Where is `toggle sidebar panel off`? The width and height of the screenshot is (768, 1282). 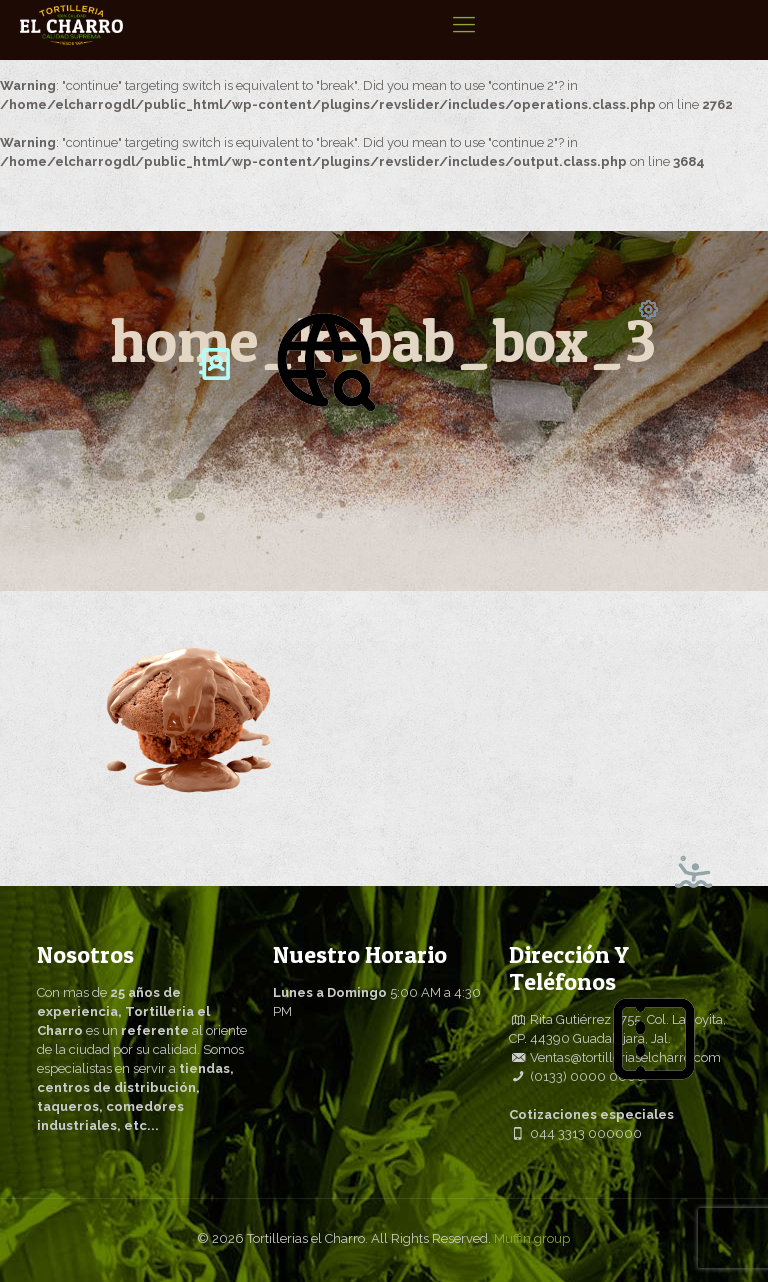 toggle sidebar panel off is located at coordinates (654, 1039).